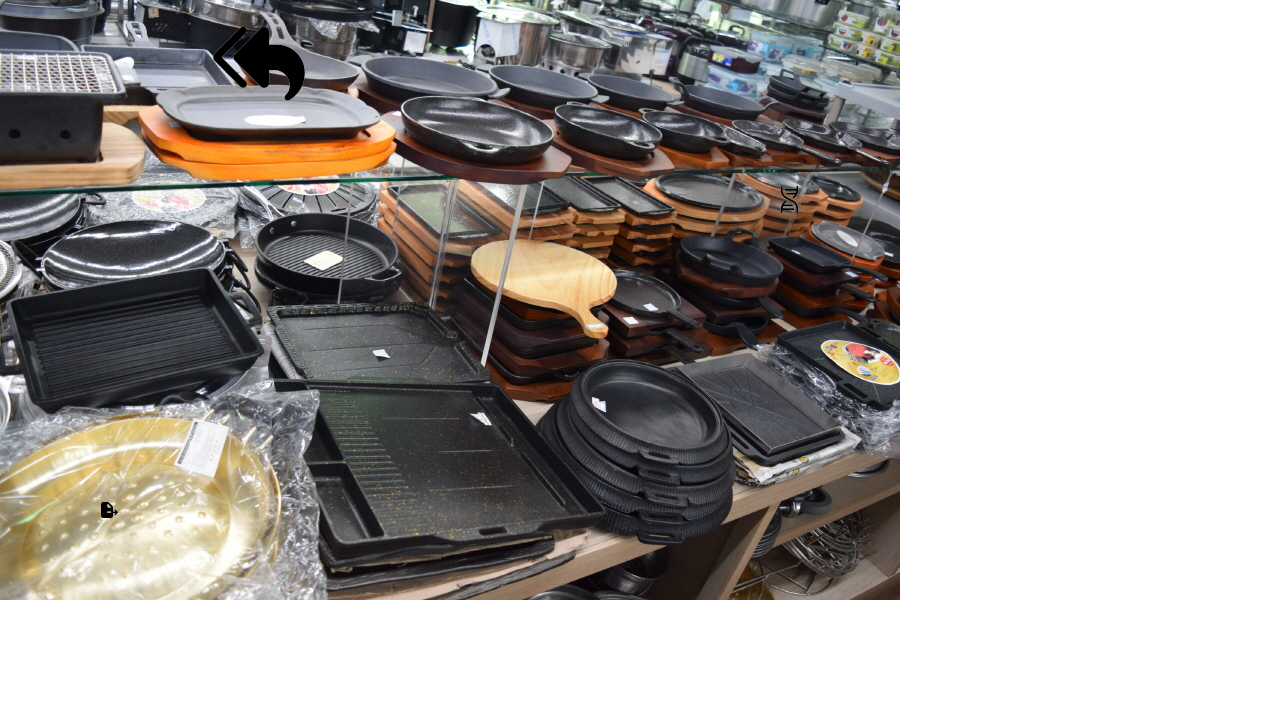 The height and width of the screenshot is (720, 1280). Describe the element at coordinates (109, 510) in the screenshot. I see `export file or document` at that location.